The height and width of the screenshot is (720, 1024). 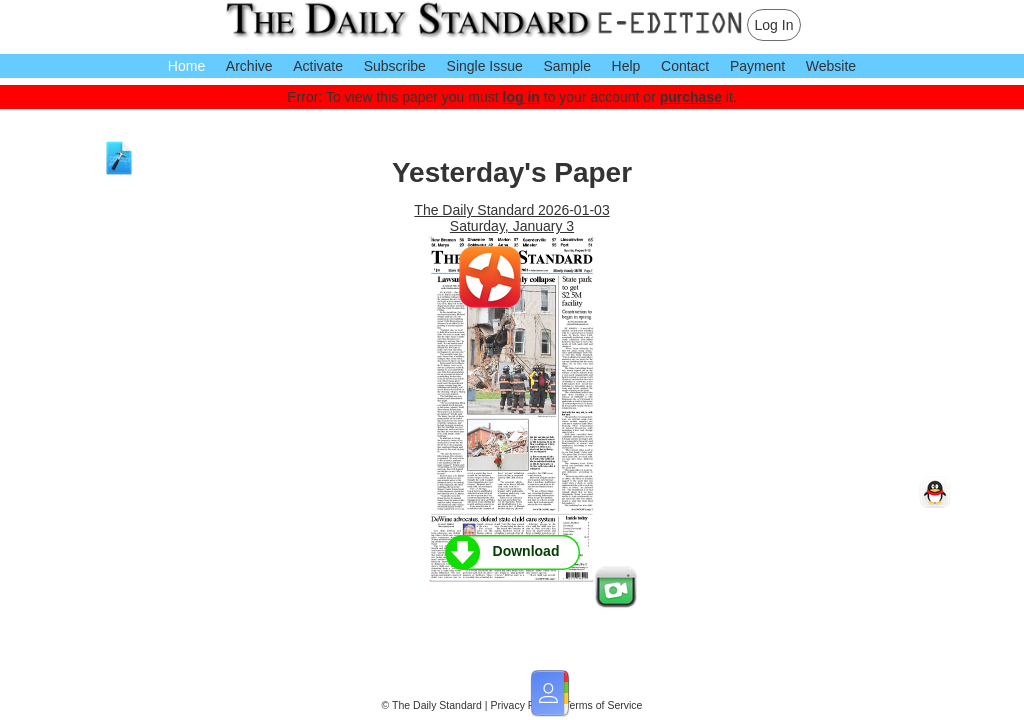 What do you see at coordinates (550, 693) in the screenshot?
I see `open the address book application` at bounding box center [550, 693].